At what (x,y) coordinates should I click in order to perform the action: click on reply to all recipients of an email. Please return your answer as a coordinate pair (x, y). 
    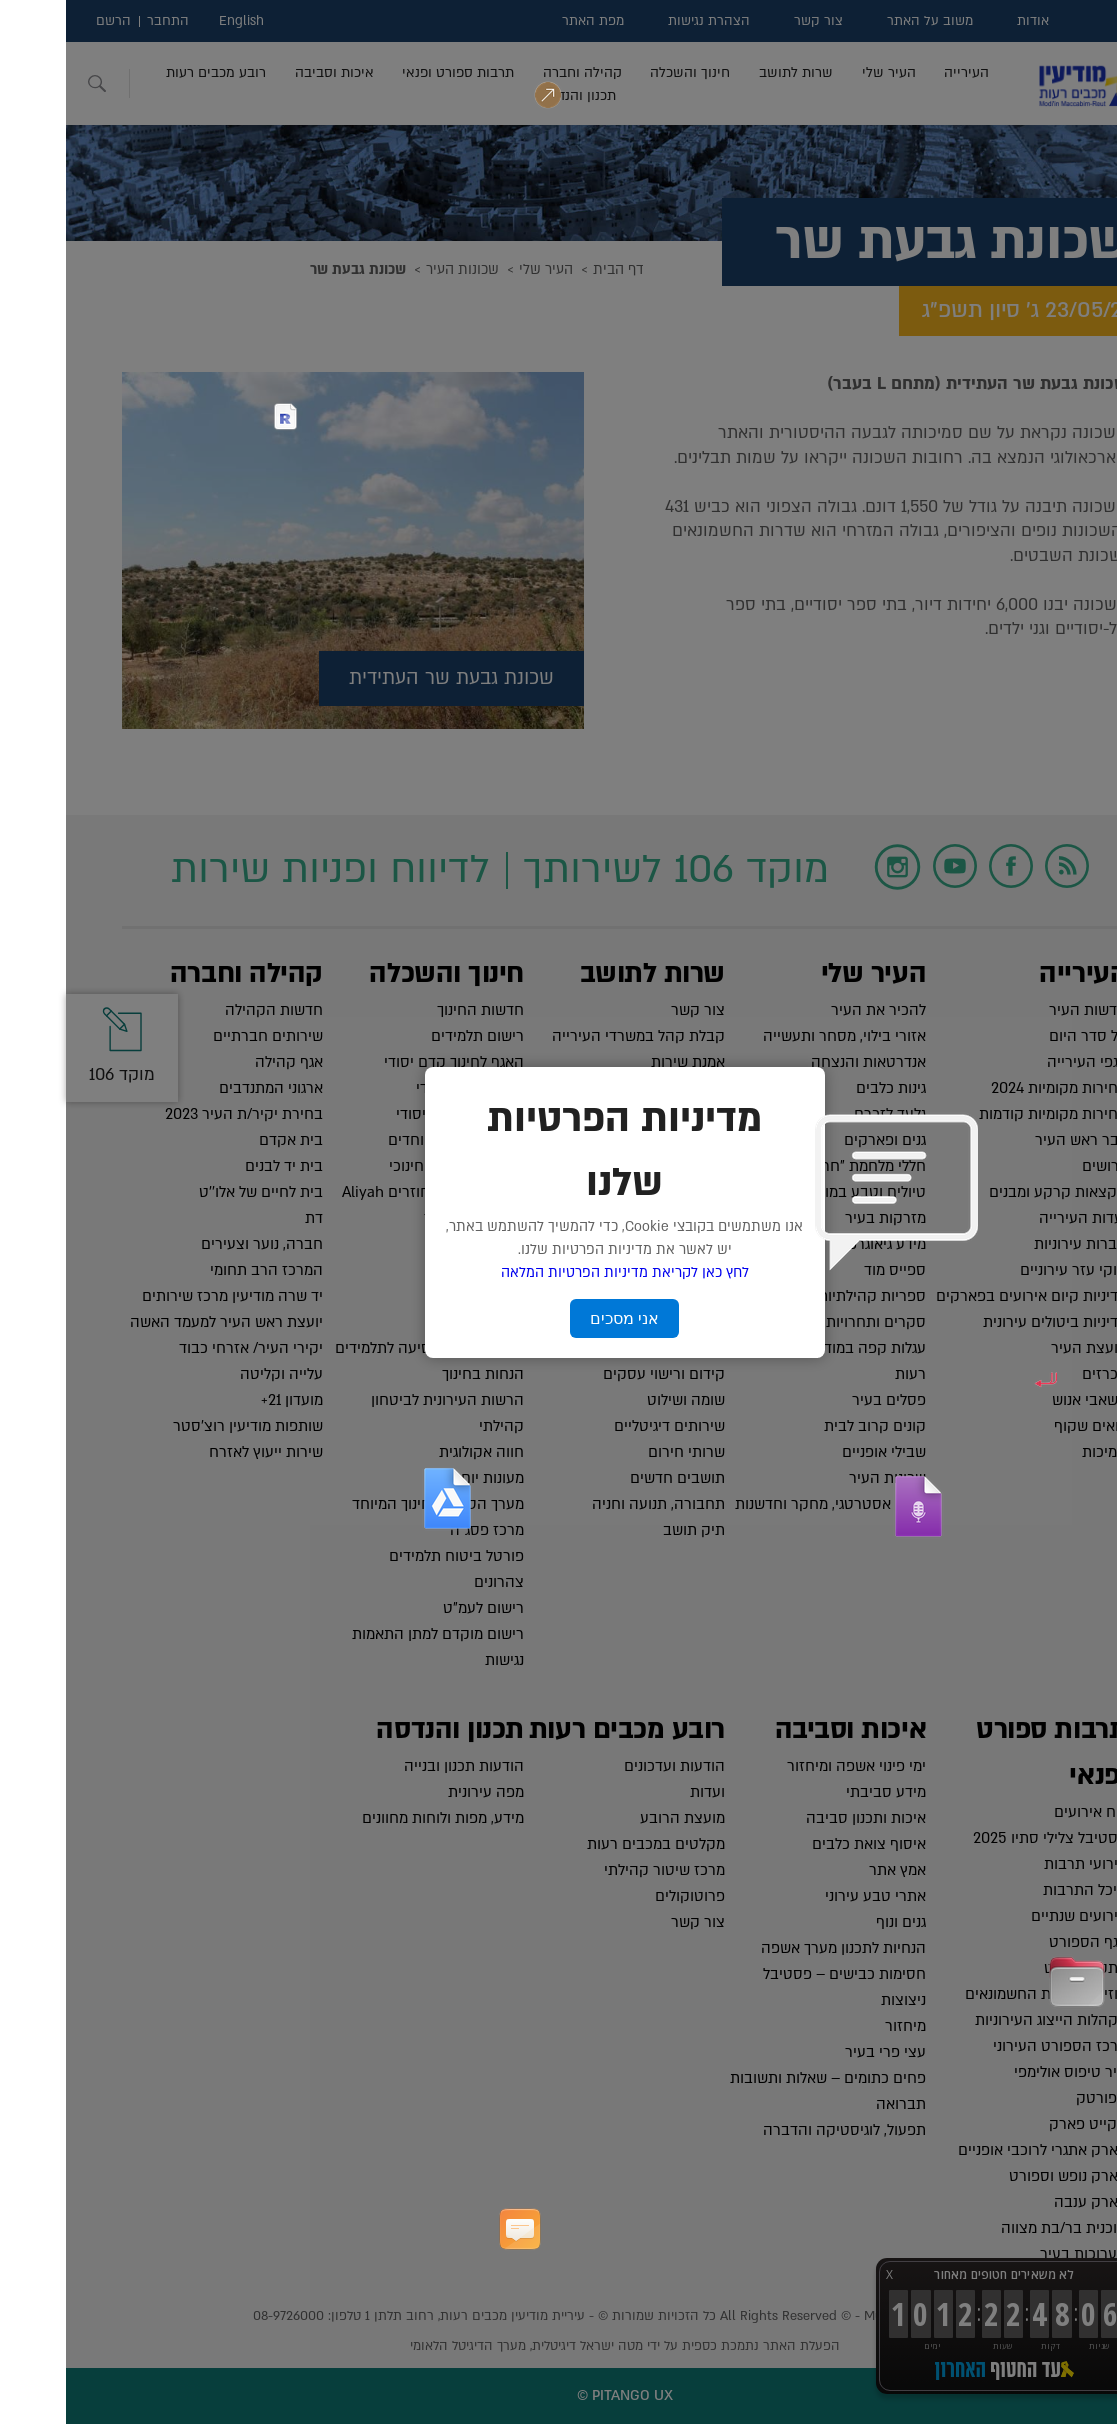
    Looking at the image, I should click on (1045, 1378).